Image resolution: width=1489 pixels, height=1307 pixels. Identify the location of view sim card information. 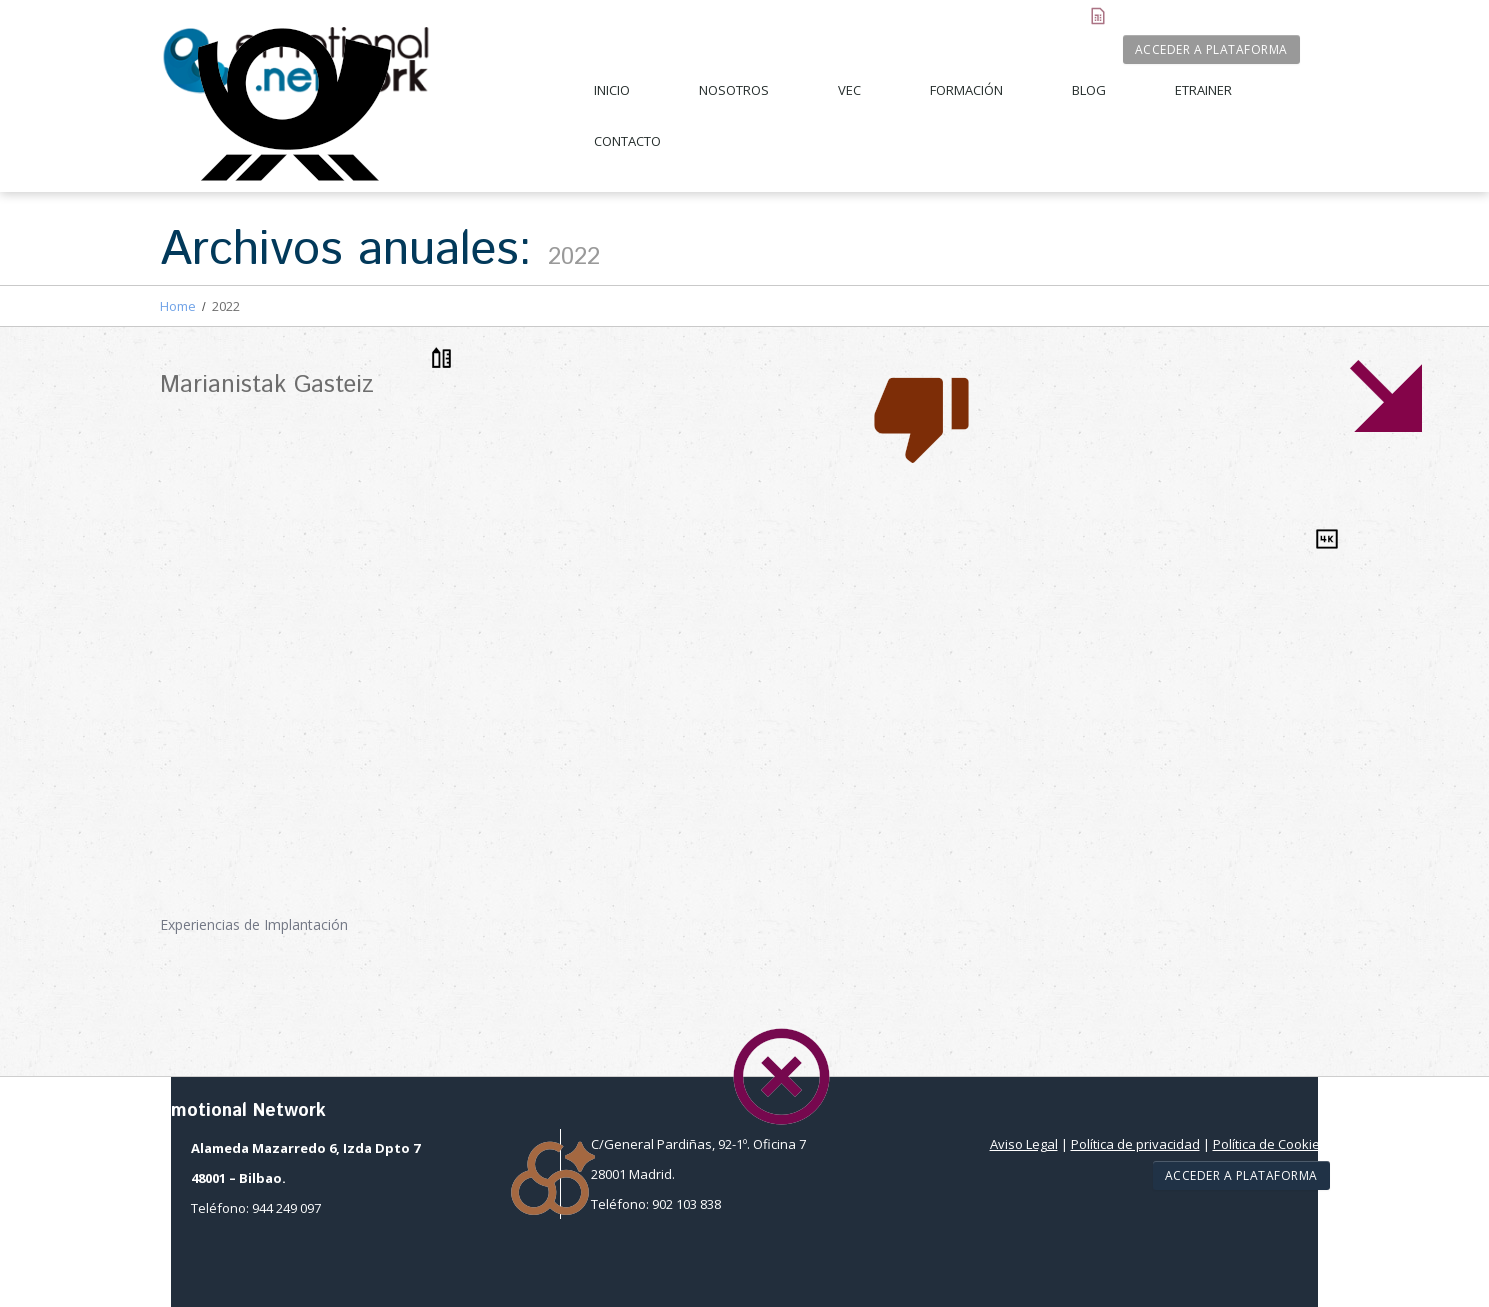
(1098, 16).